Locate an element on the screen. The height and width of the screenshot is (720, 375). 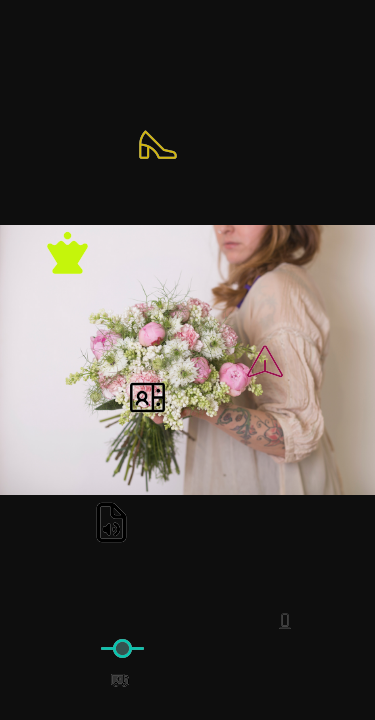
chess queen piece indicator is located at coordinates (67, 253).